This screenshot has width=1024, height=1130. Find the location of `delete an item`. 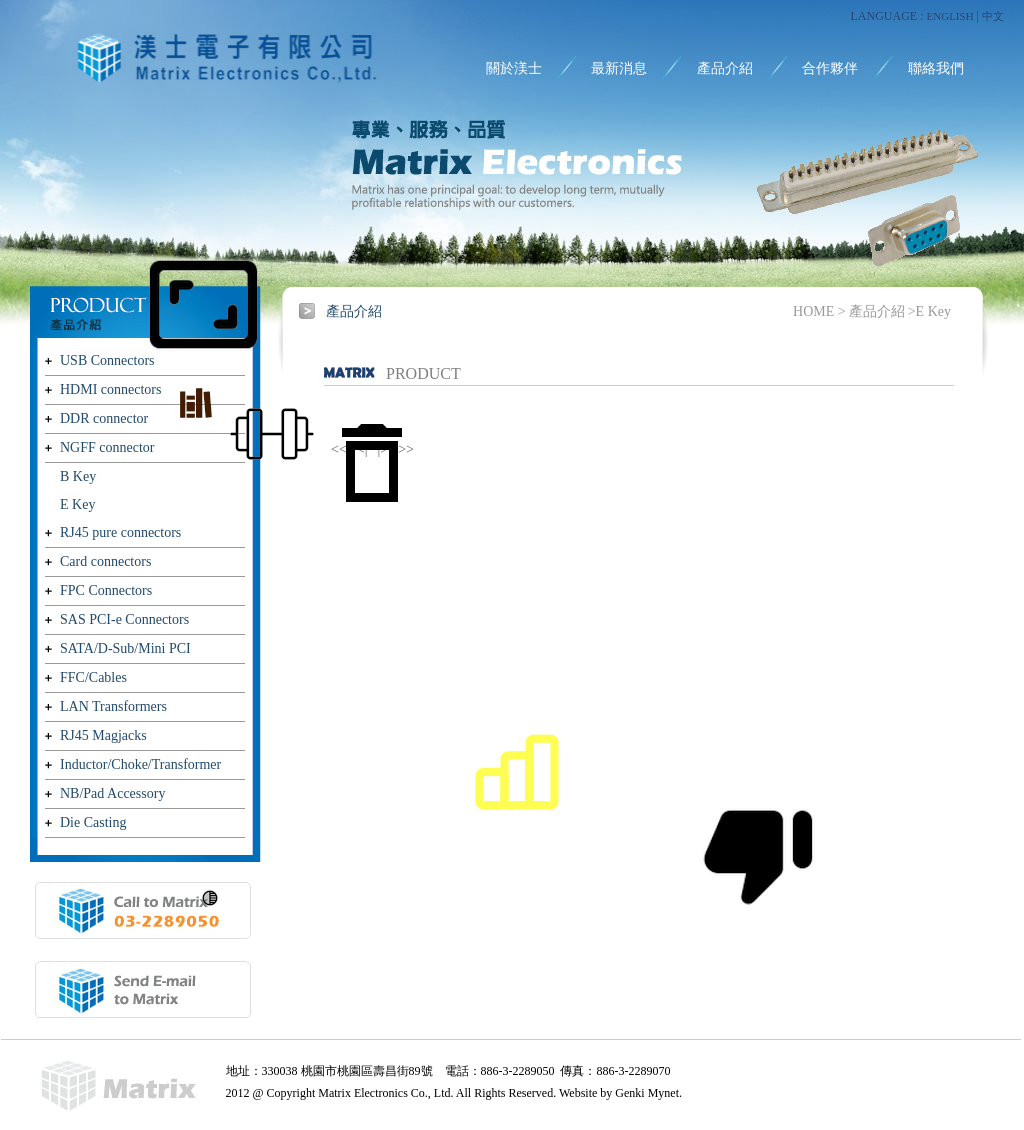

delete an item is located at coordinates (372, 463).